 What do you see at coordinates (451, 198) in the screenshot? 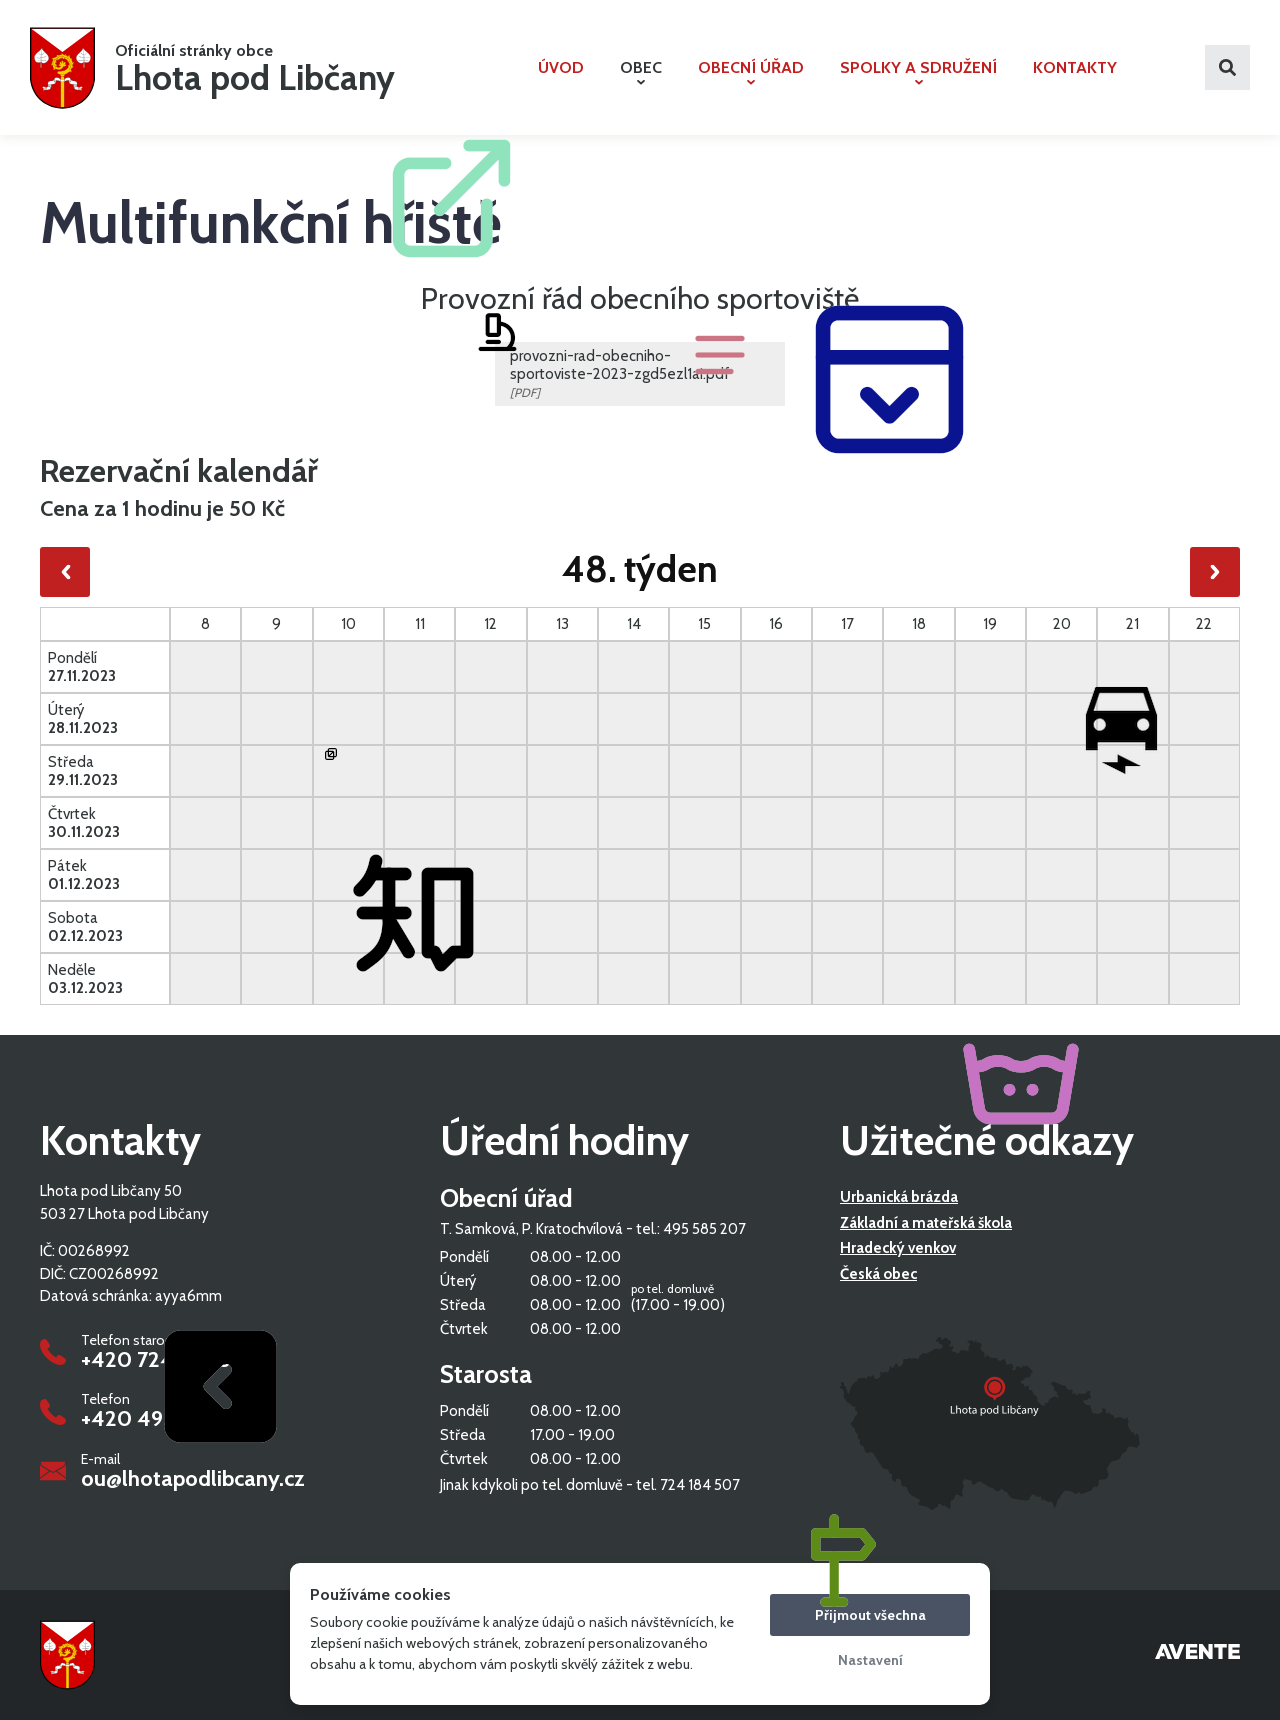
I see `open link in a new tab or window` at bounding box center [451, 198].